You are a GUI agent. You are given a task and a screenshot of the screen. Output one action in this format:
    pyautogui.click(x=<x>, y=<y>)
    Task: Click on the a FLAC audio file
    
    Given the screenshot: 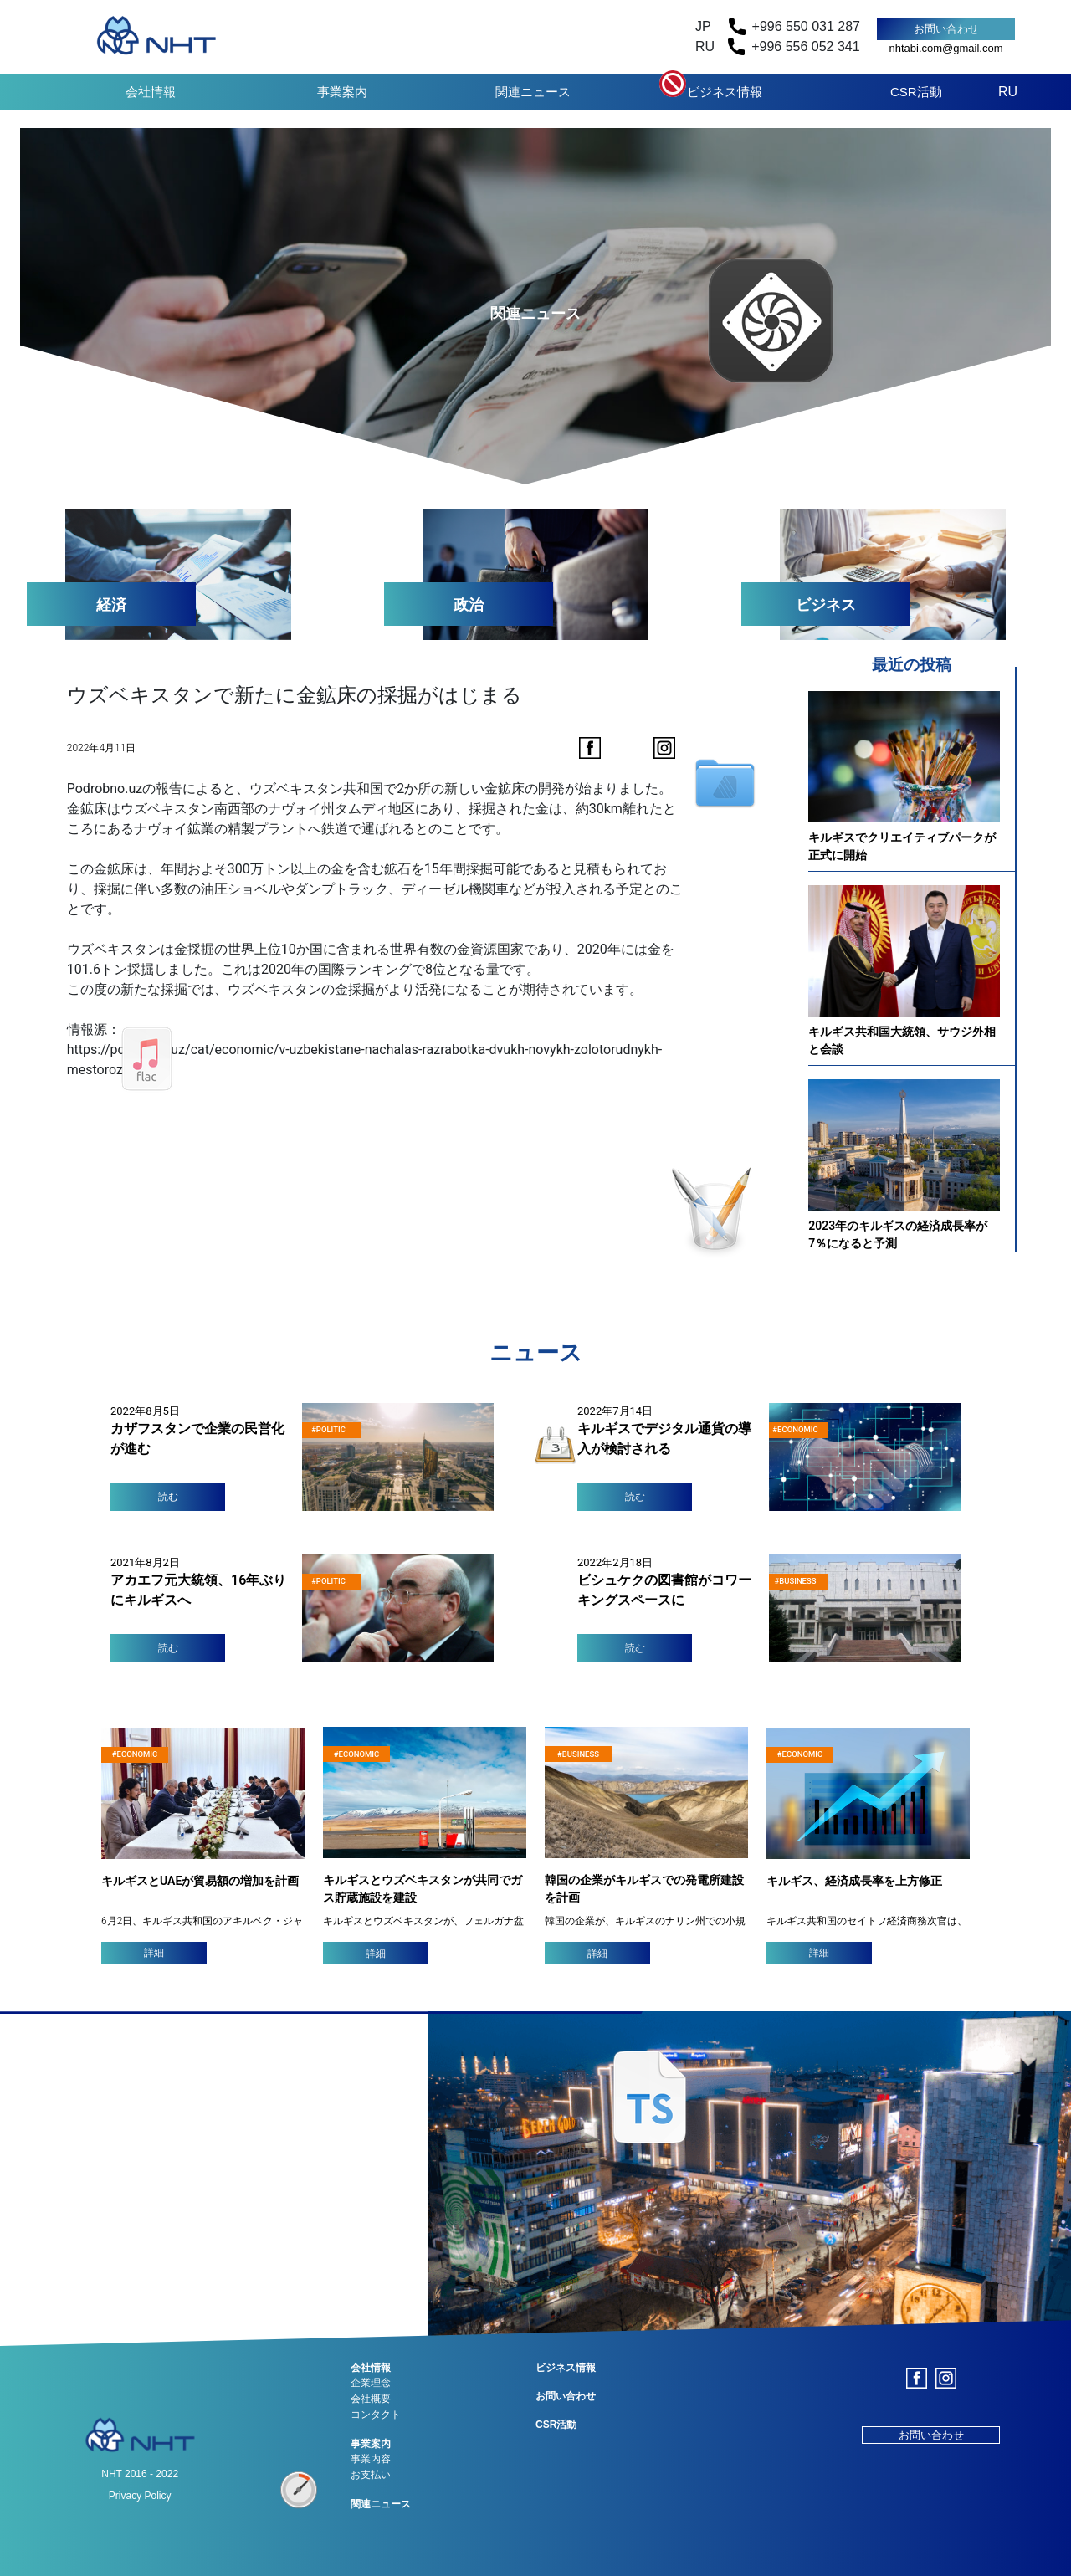 What is the action you would take?
    pyautogui.click(x=146, y=1058)
    